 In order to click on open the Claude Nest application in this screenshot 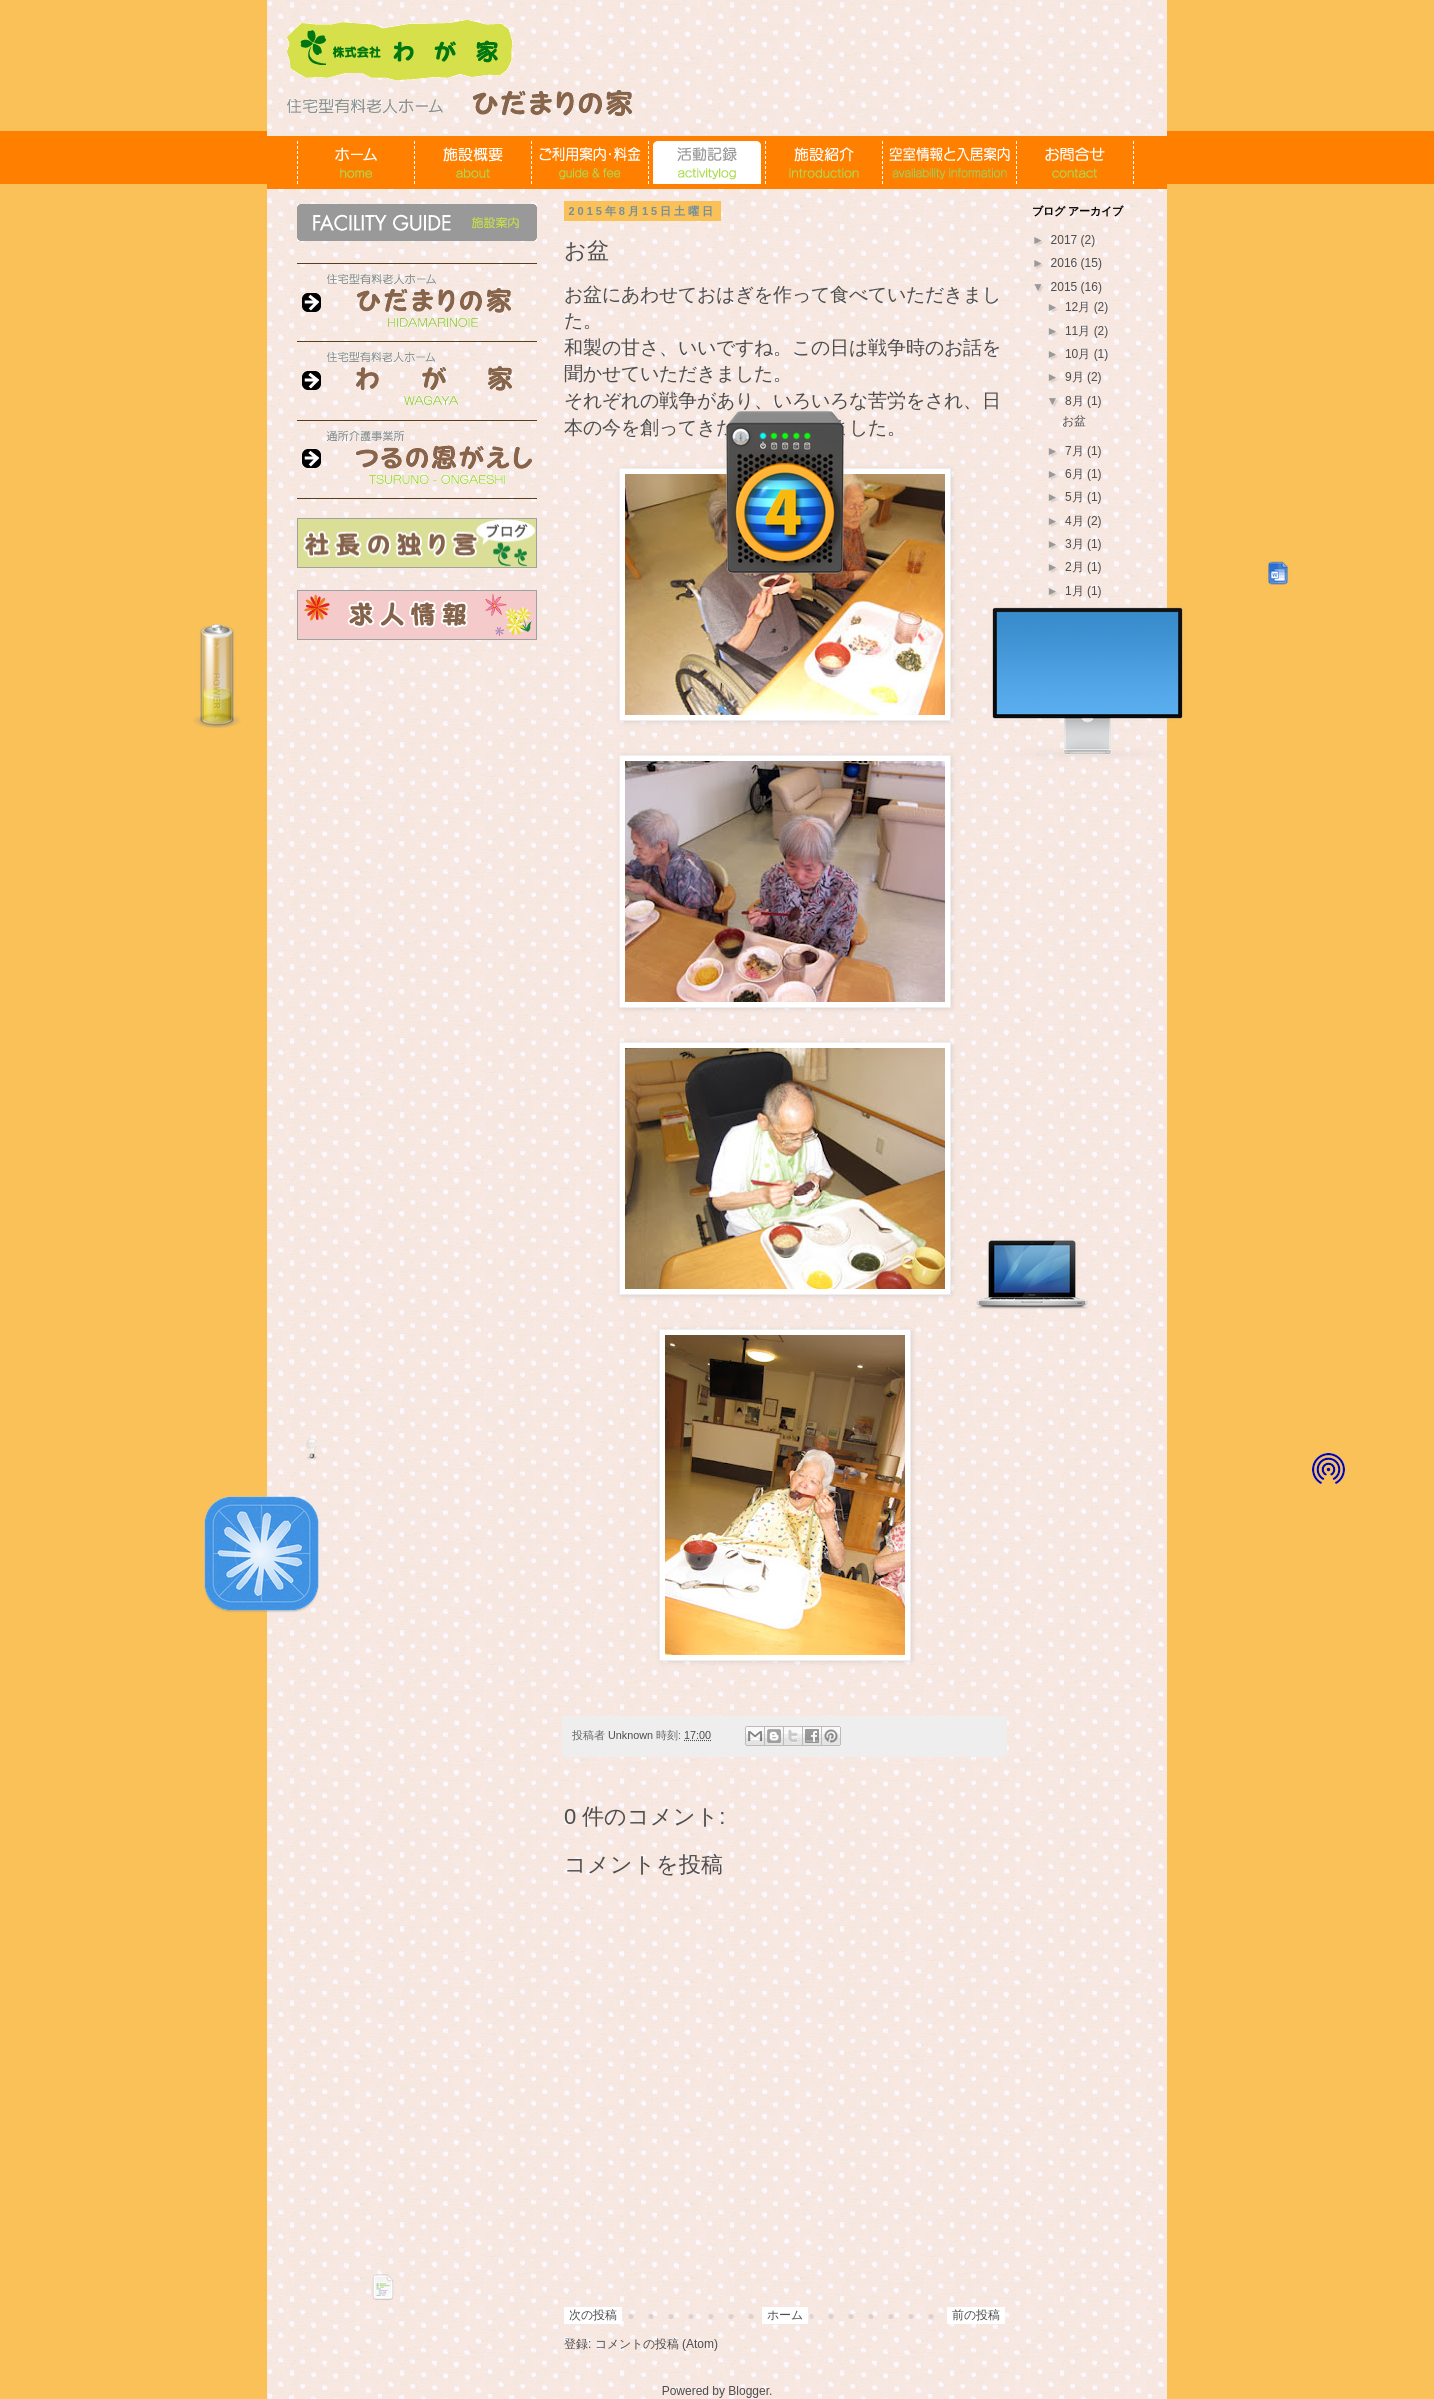, I will do `click(261, 1553)`.